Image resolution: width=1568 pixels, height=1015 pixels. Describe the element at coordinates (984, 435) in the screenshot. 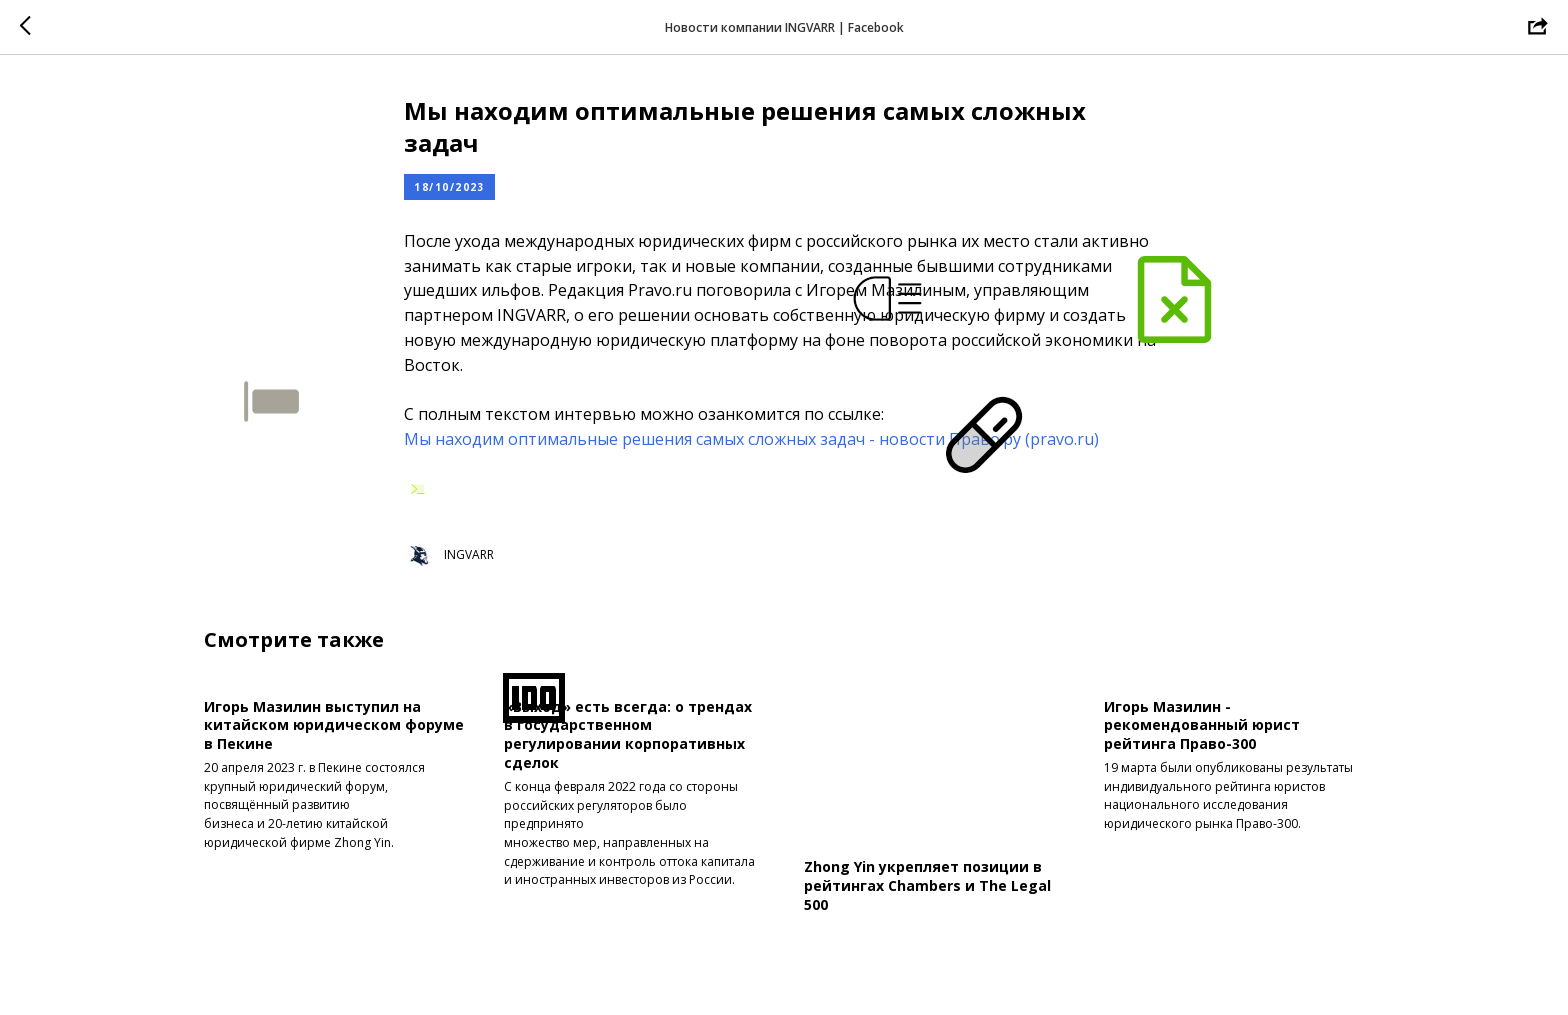

I see `view medication information` at that location.